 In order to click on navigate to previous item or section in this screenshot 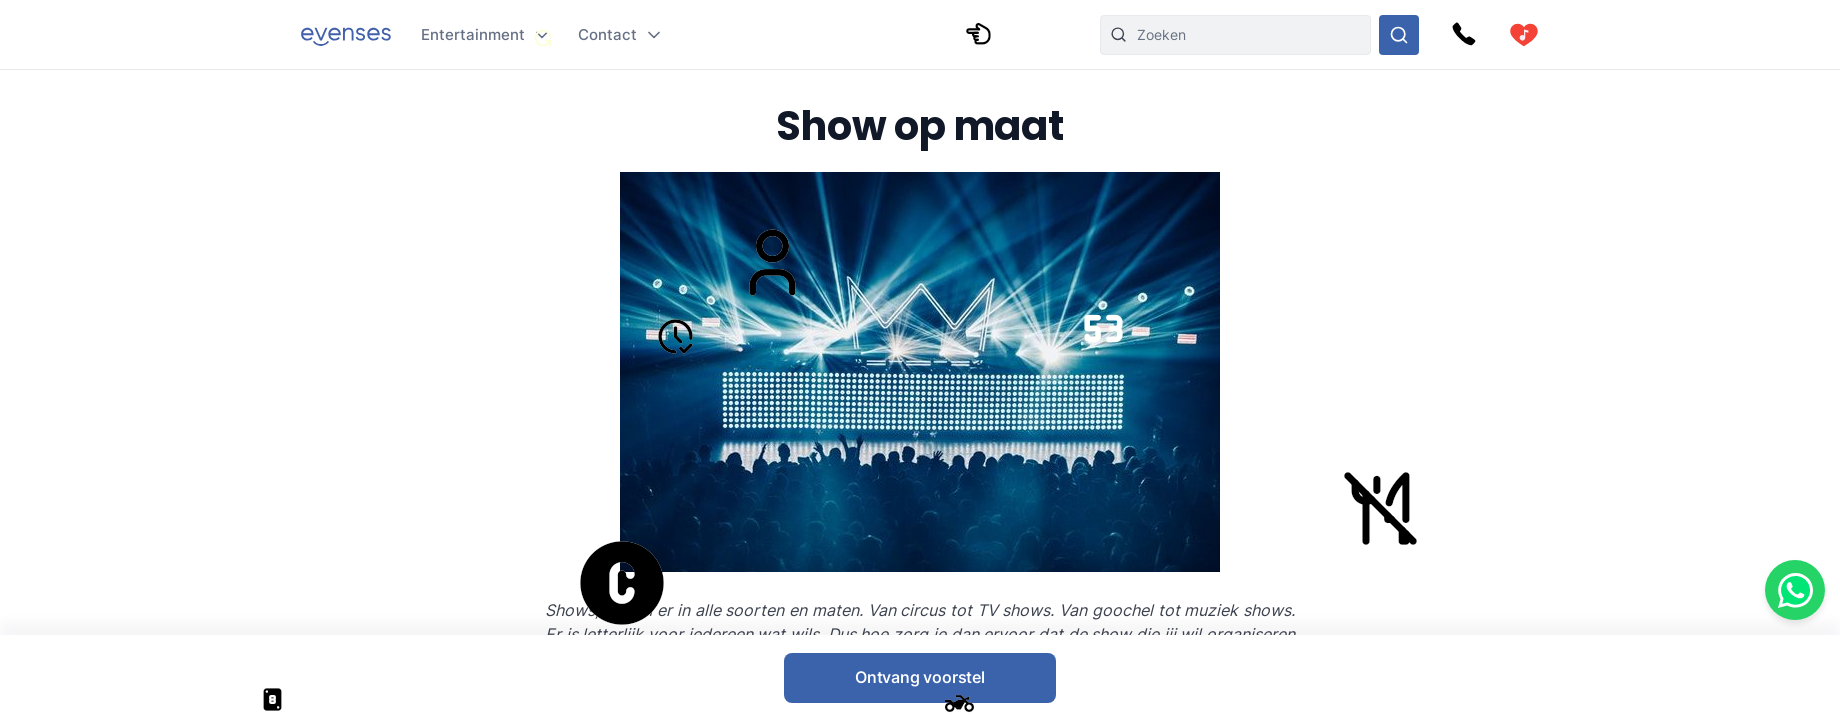, I will do `click(979, 34)`.